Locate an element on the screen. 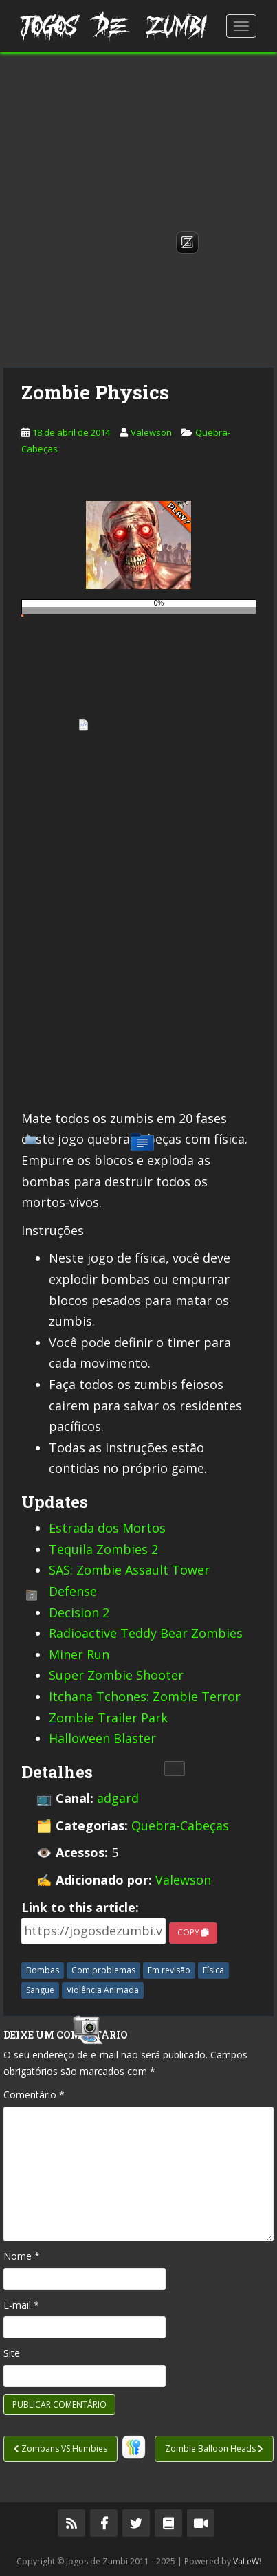  open google docs folder is located at coordinates (142, 1142).